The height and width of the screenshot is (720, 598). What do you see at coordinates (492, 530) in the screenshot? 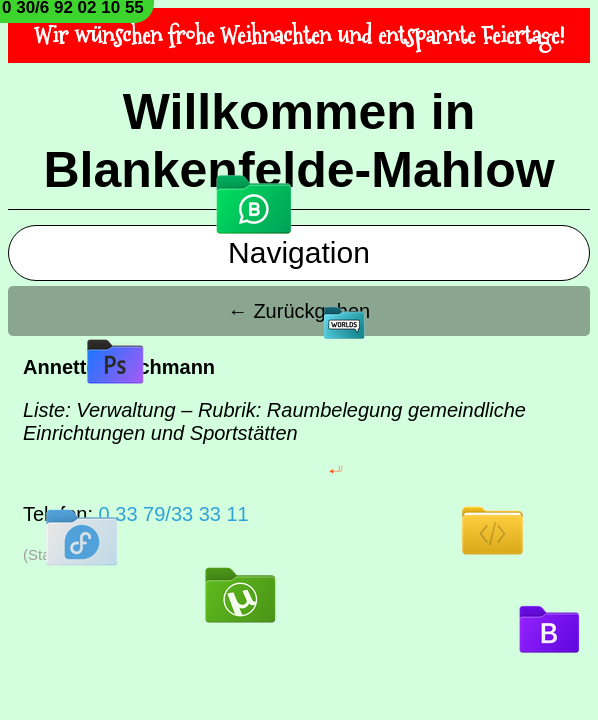
I see `open your code projects folder` at bounding box center [492, 530].